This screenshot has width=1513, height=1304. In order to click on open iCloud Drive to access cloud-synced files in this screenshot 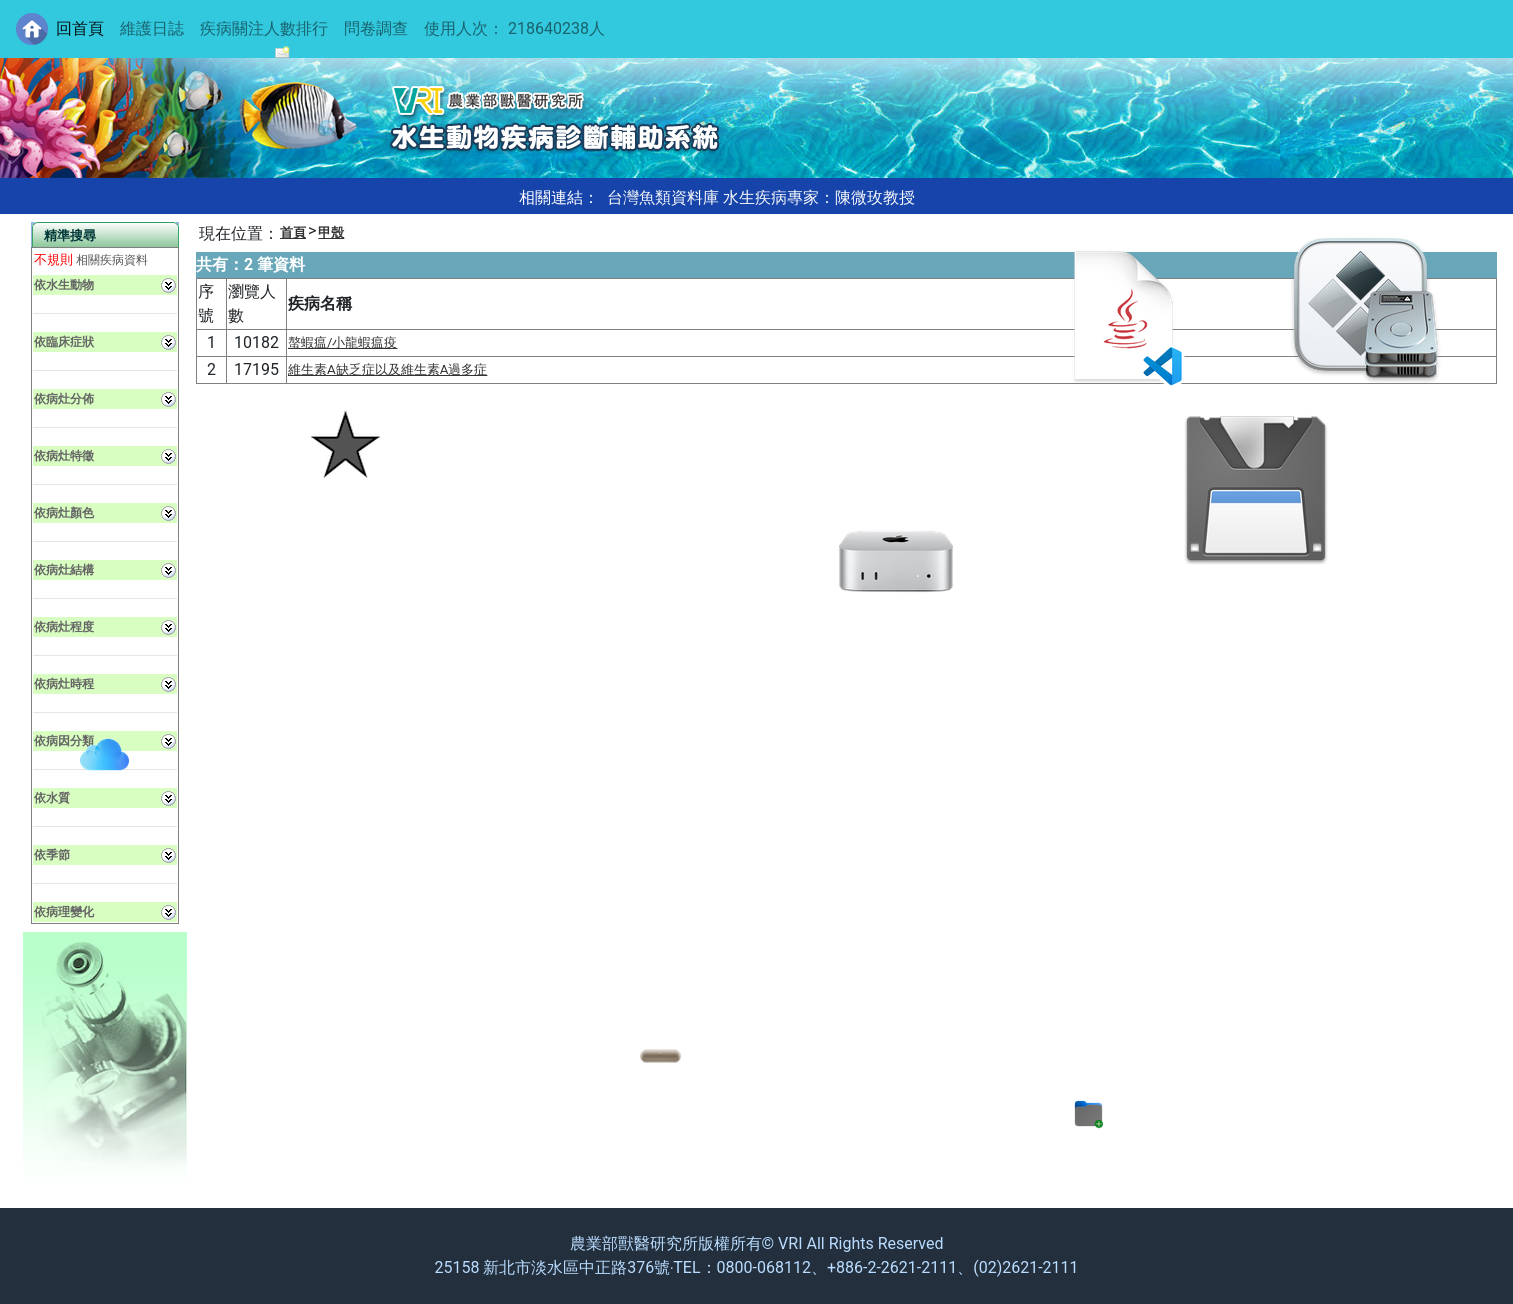, I will do `click(104, 754)`.